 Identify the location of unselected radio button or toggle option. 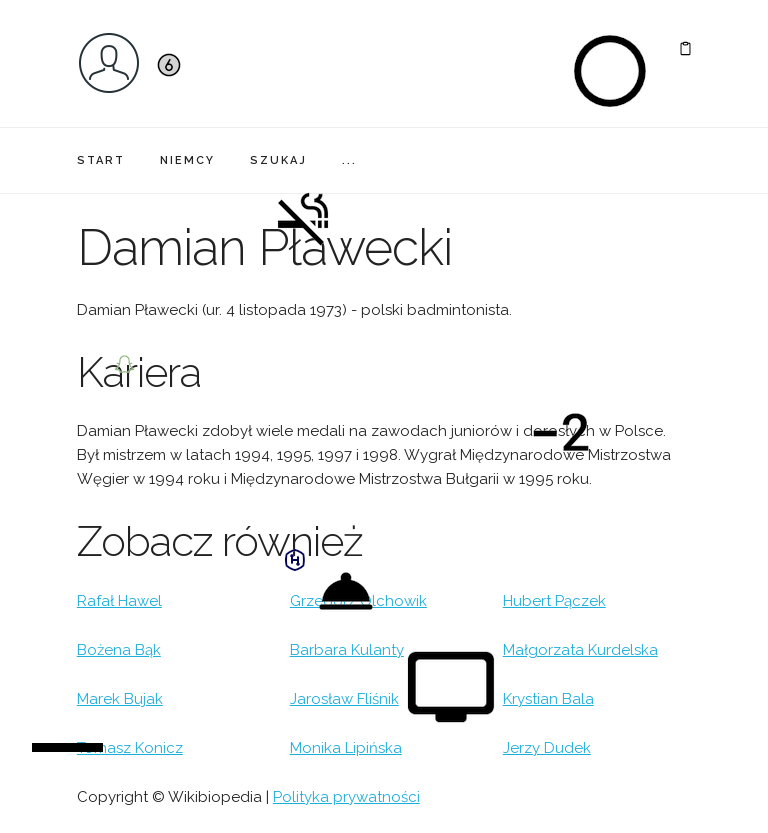
(610, 71).